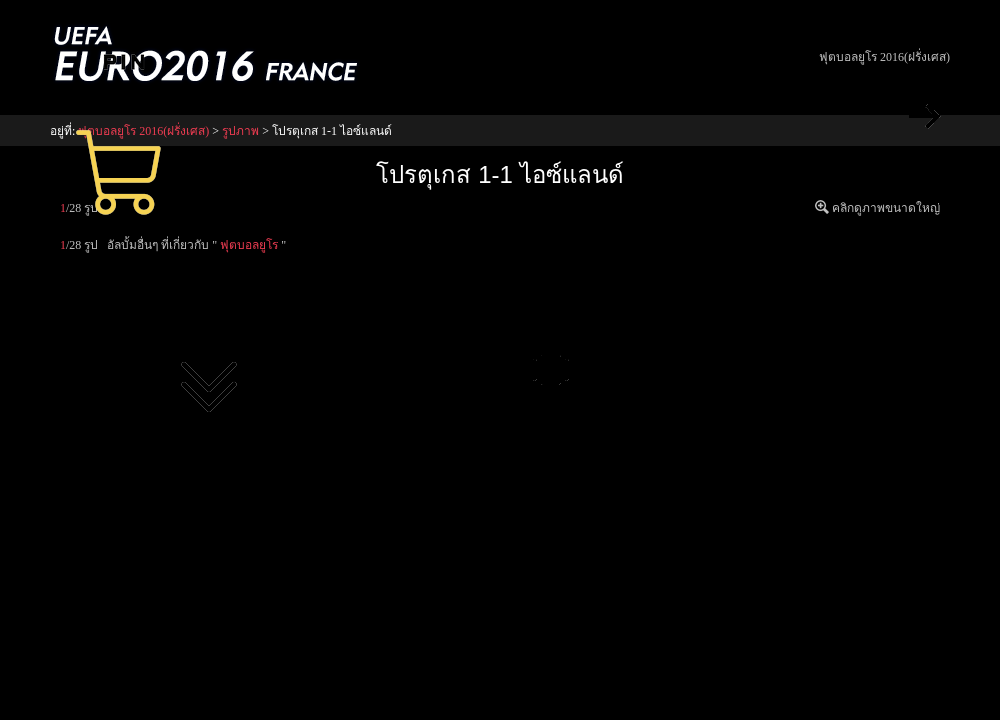 The image size is (1000, 720). What do you see at coordinates (124, 62) in the screenshot?
I see `enter PIN code for parental controls` at bounding box center [124, 62].